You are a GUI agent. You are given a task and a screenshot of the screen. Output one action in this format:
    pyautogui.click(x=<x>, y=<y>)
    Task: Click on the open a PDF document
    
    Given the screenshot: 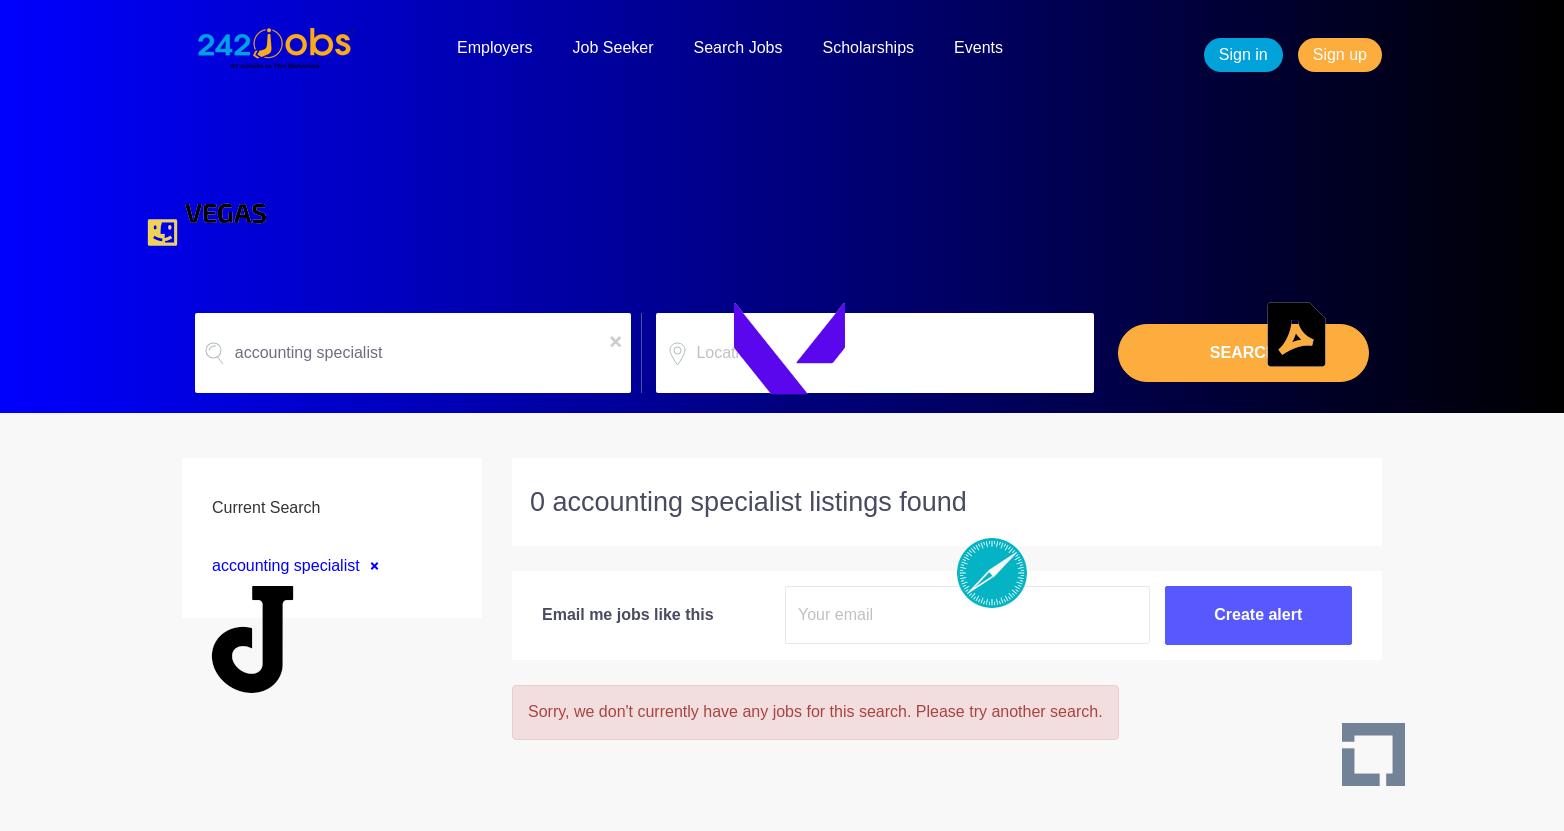 What is the action you would take?
    pyautogui.click(x=1296, y=334)
    